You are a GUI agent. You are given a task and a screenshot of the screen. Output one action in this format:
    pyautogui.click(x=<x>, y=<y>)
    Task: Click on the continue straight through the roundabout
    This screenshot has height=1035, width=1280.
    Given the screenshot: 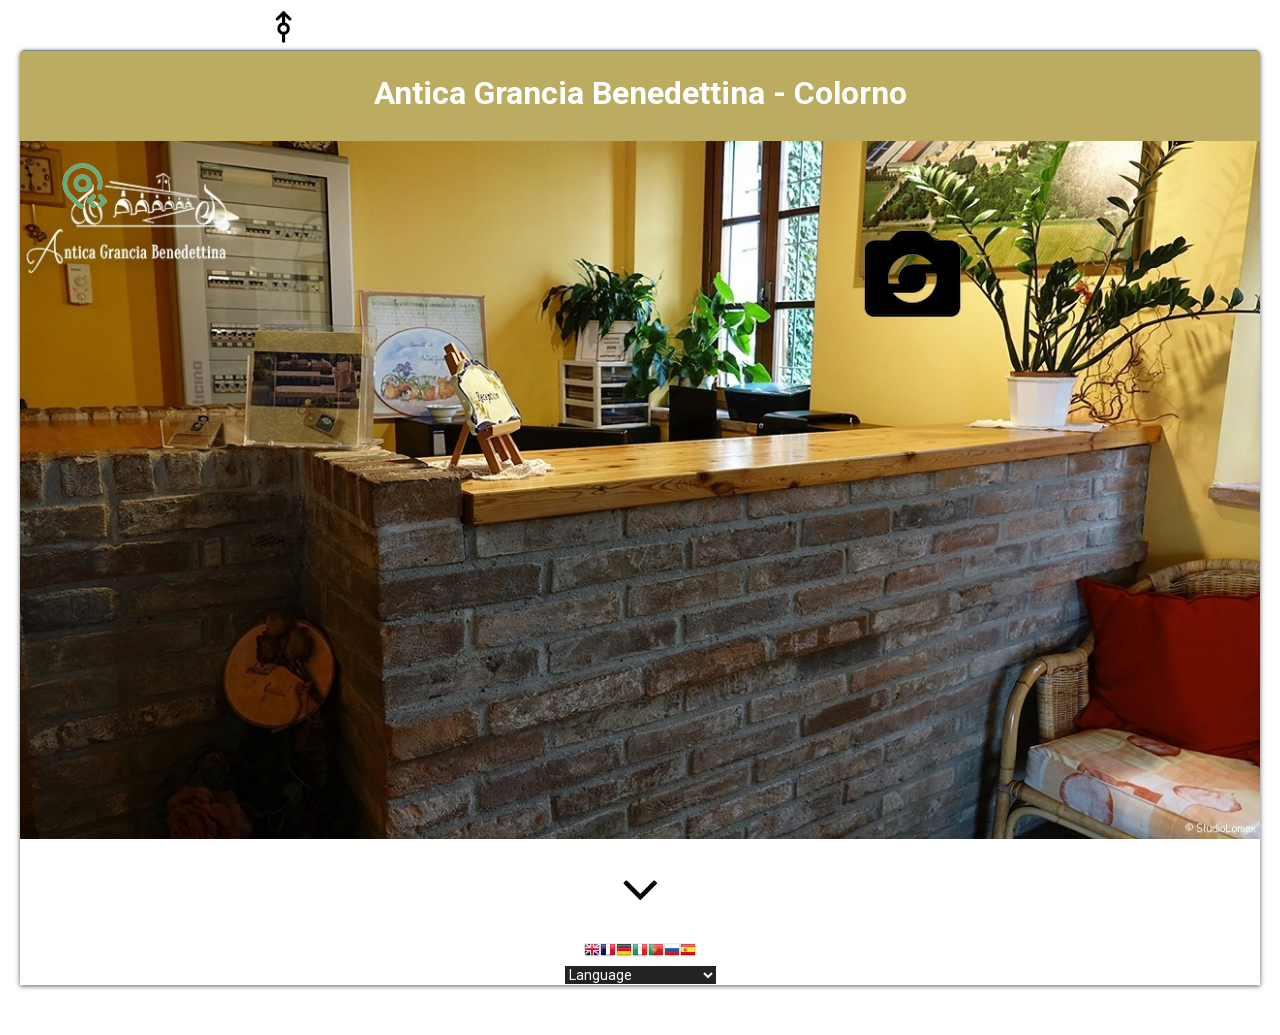 What is the action you would take?
    pyautogui.click(x=282, y=27)
    